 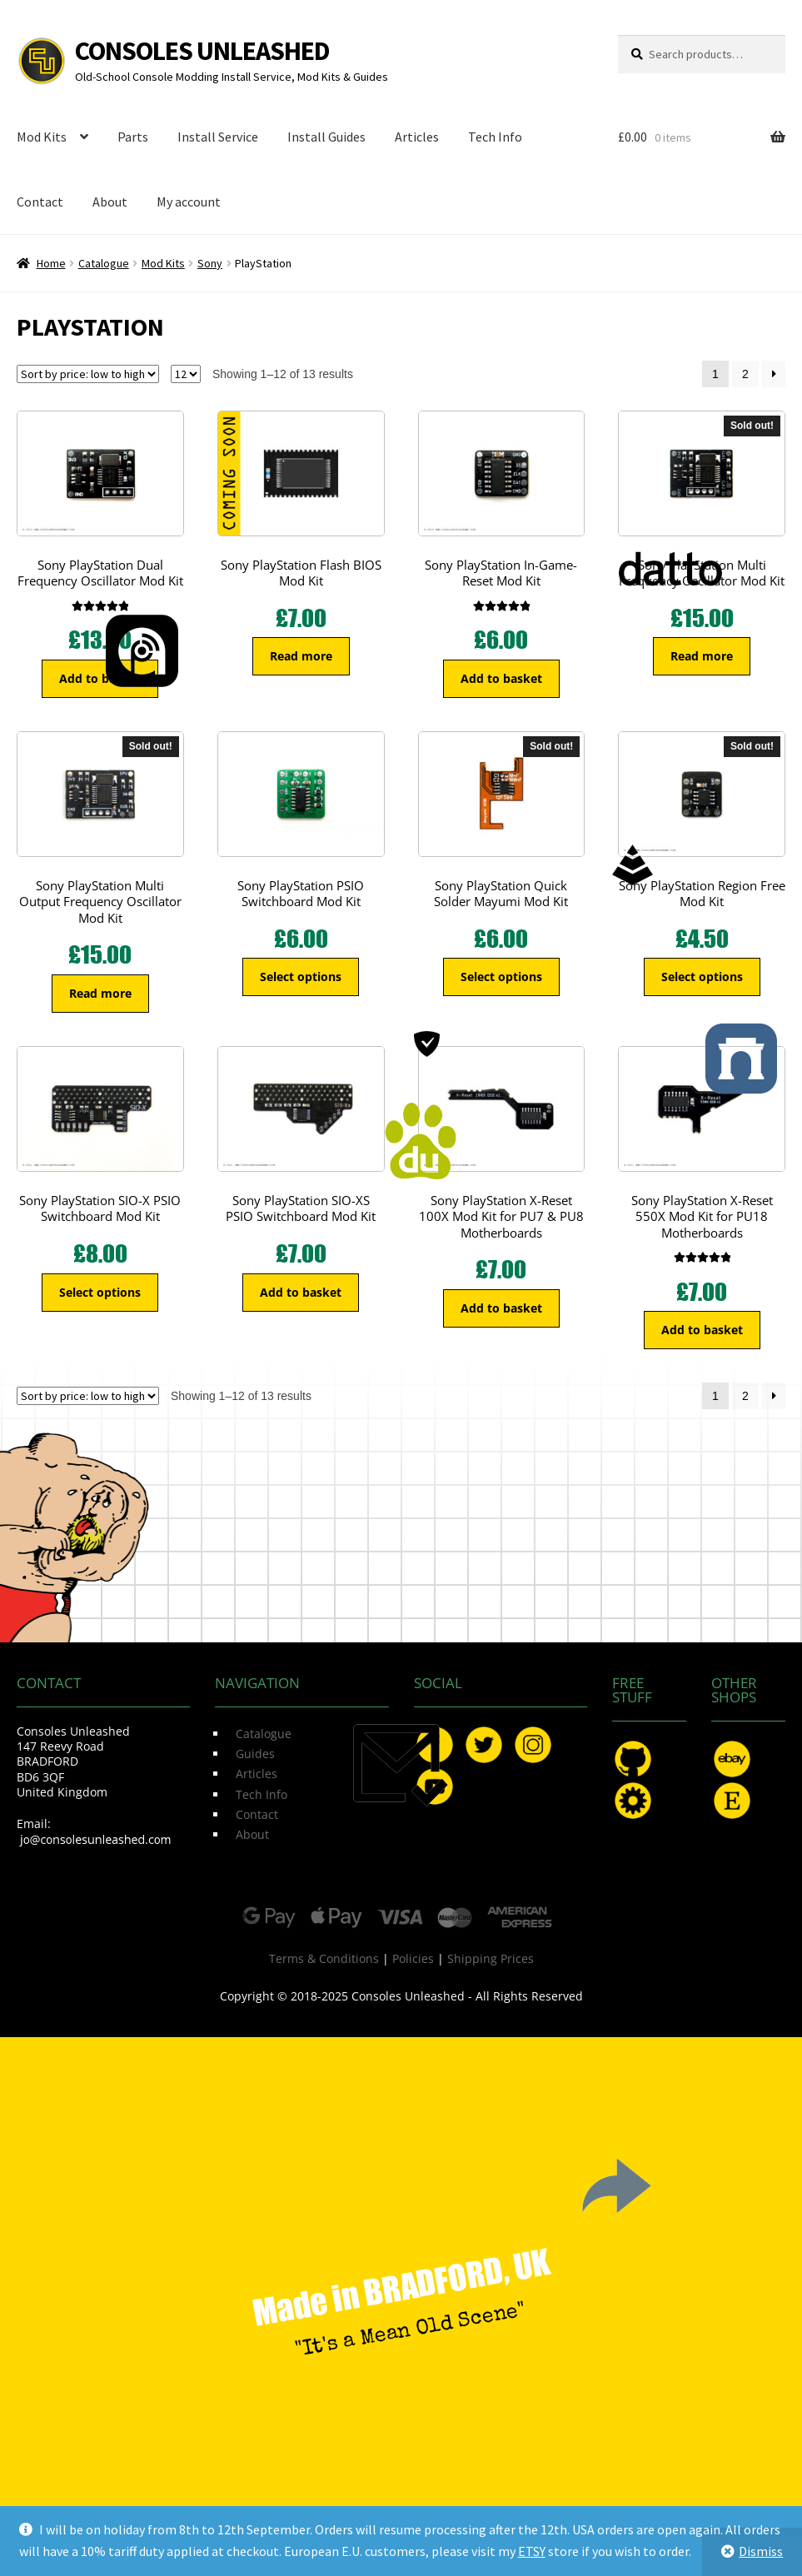 I want to click on open the Farcaster app, so click(x=741, y=1059).